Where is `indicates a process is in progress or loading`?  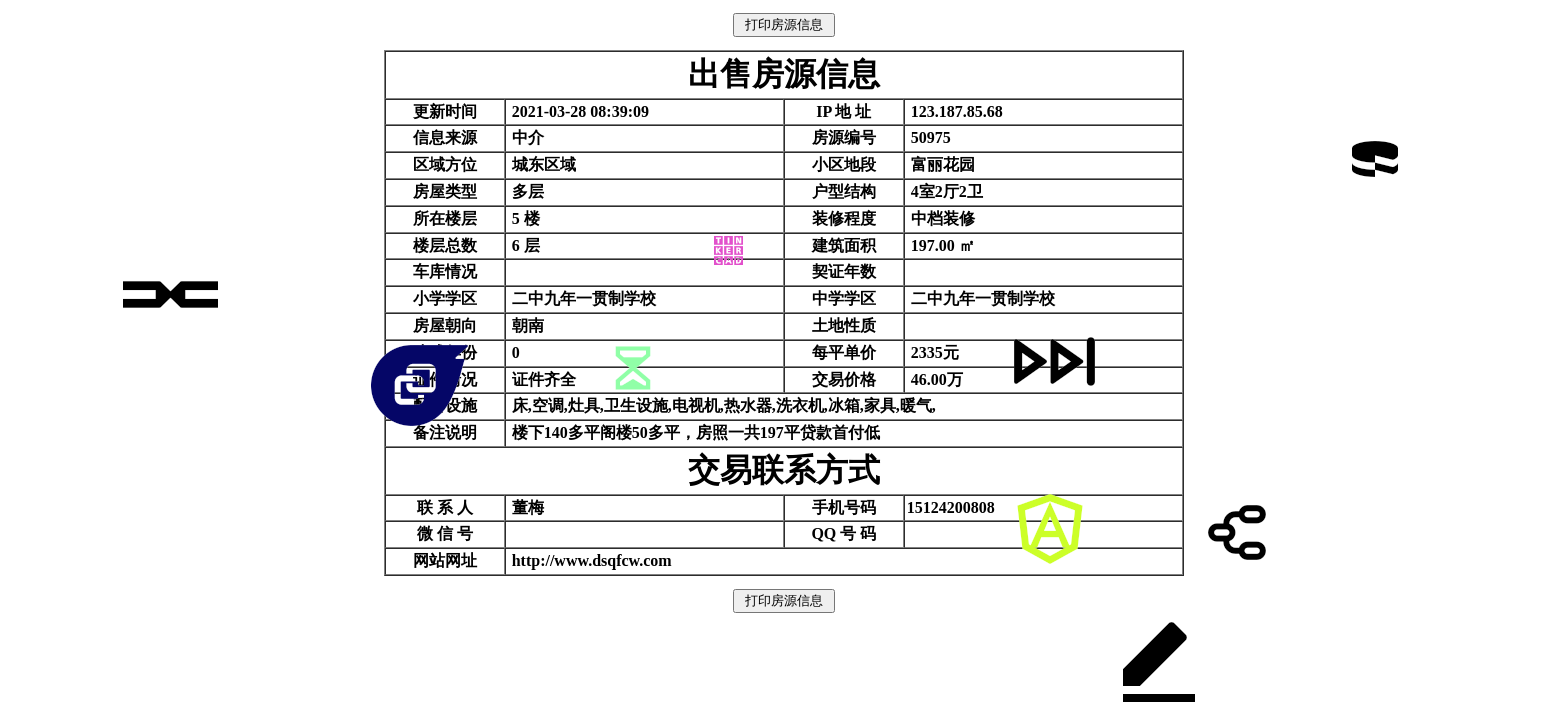 indicates a process is in progress or loading is located at coordinates (633, 368).